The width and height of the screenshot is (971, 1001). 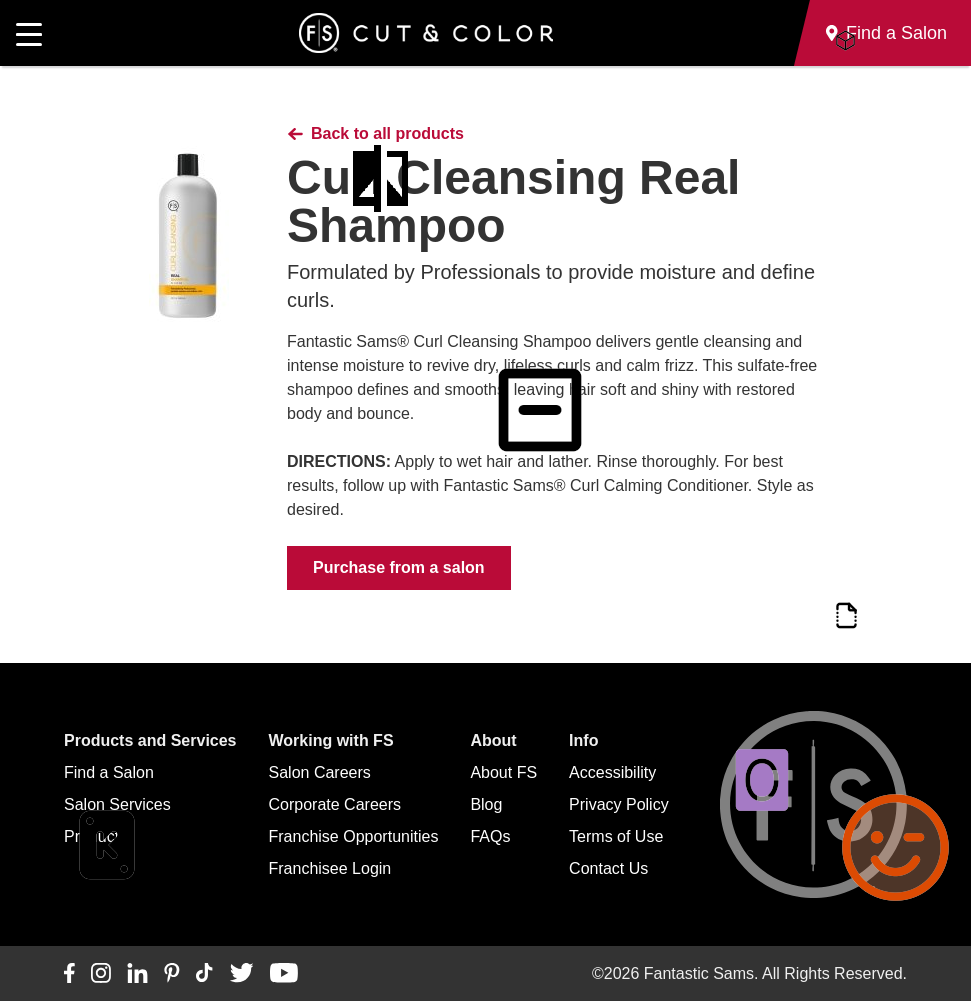 What do you see at coordinates (846, 615) in the screenshot?
I see `indicates a corrupted or damaged file` at bounding box center [846, 615].